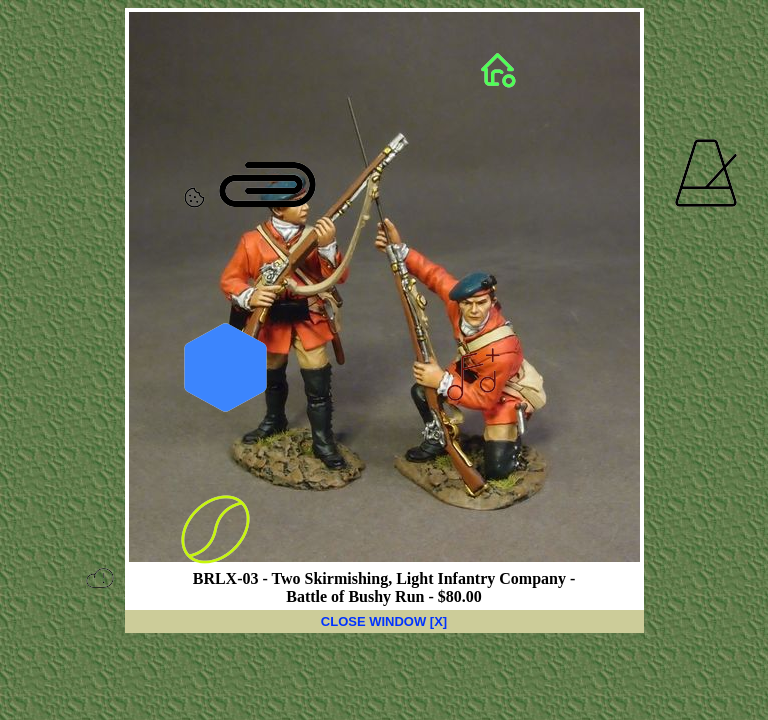 The height and width of the screenshot is (720, 768). What do you see at coordinates (497, 69) in the screenshot?
I see `home location with active status indicator` at bounding box center [497, 69].